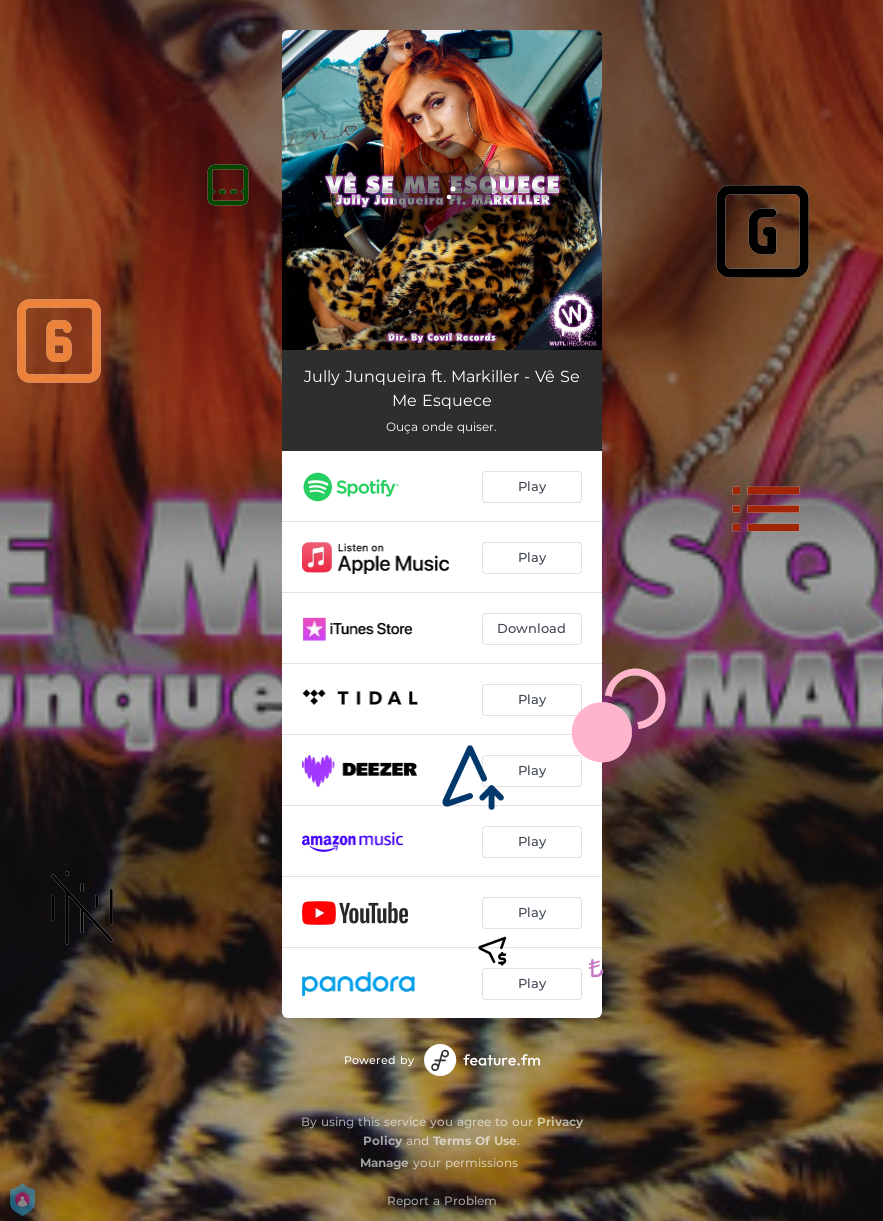 Image resolution: width=883 pixels, height=1221 pixels. I want to click on view location-based pricing or costs, so click(492, 950).